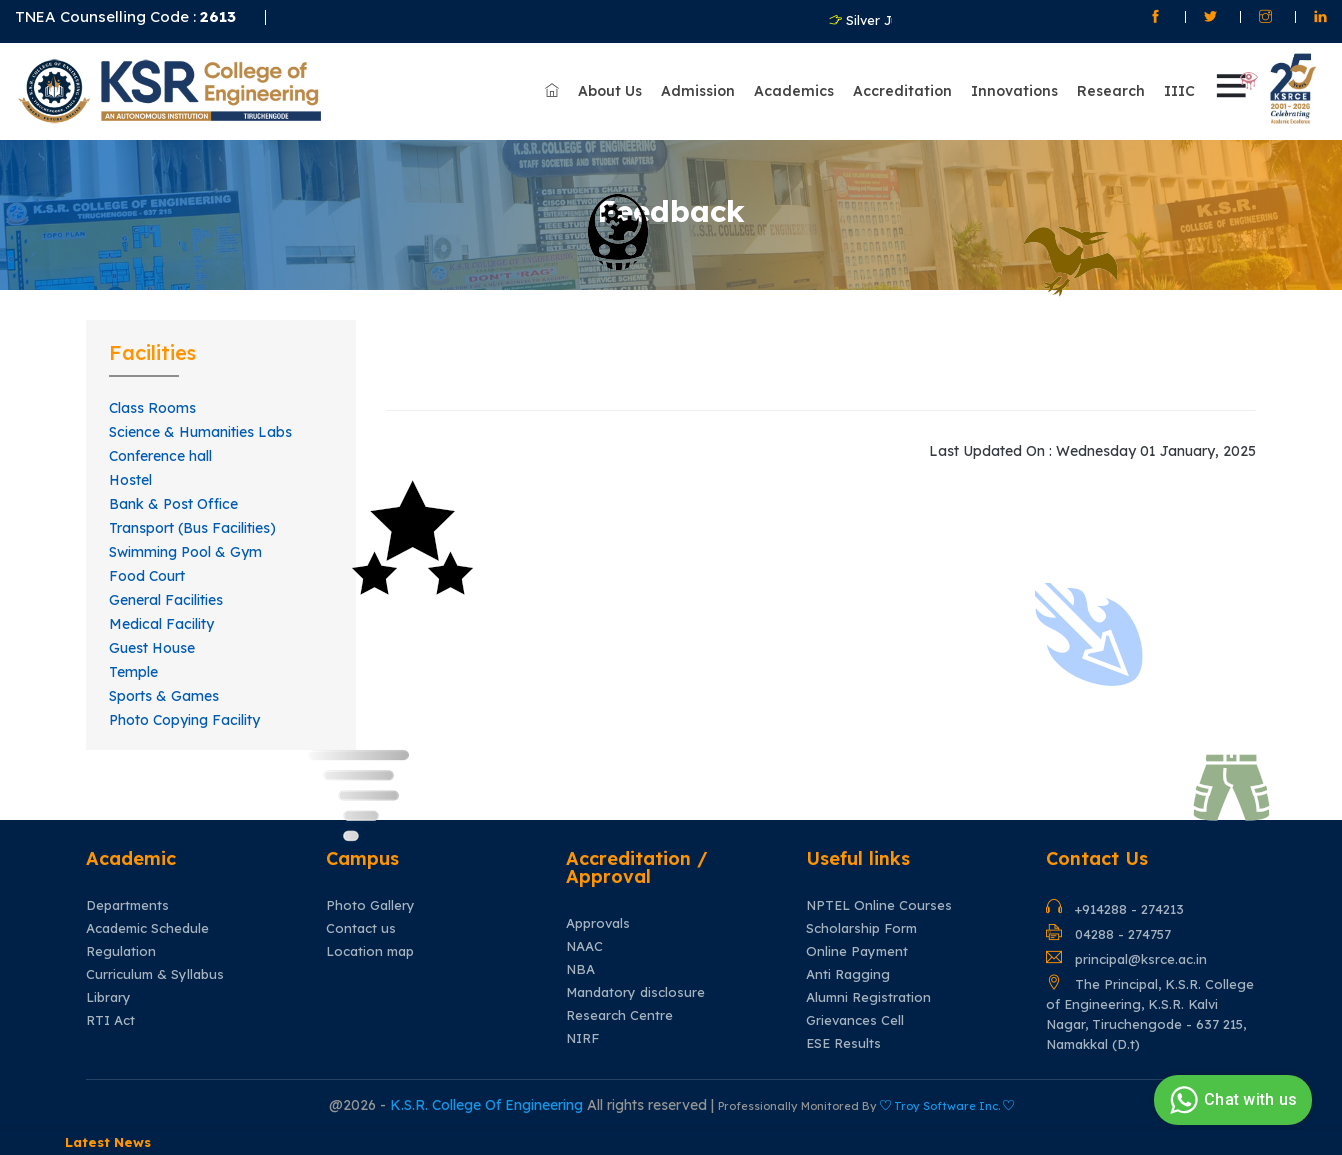 This screenshot has width=1342, height=1155. I want to click on select shorts or casual clothing option, so click(1231, 787).